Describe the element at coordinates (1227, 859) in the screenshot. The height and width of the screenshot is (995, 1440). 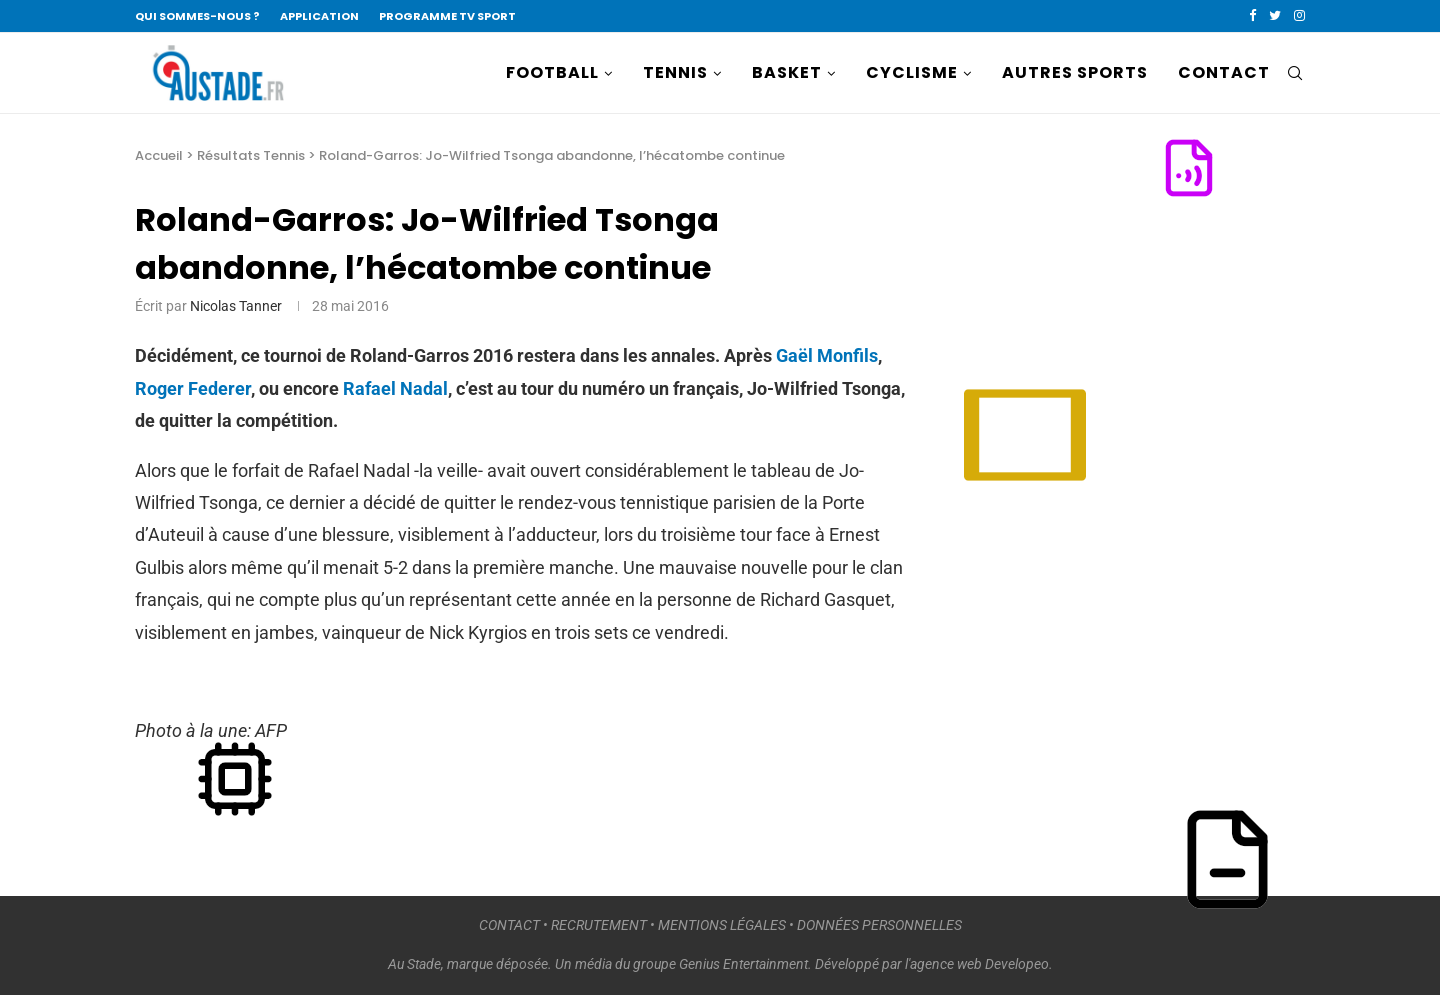
I see `remove a file or document` at that location.